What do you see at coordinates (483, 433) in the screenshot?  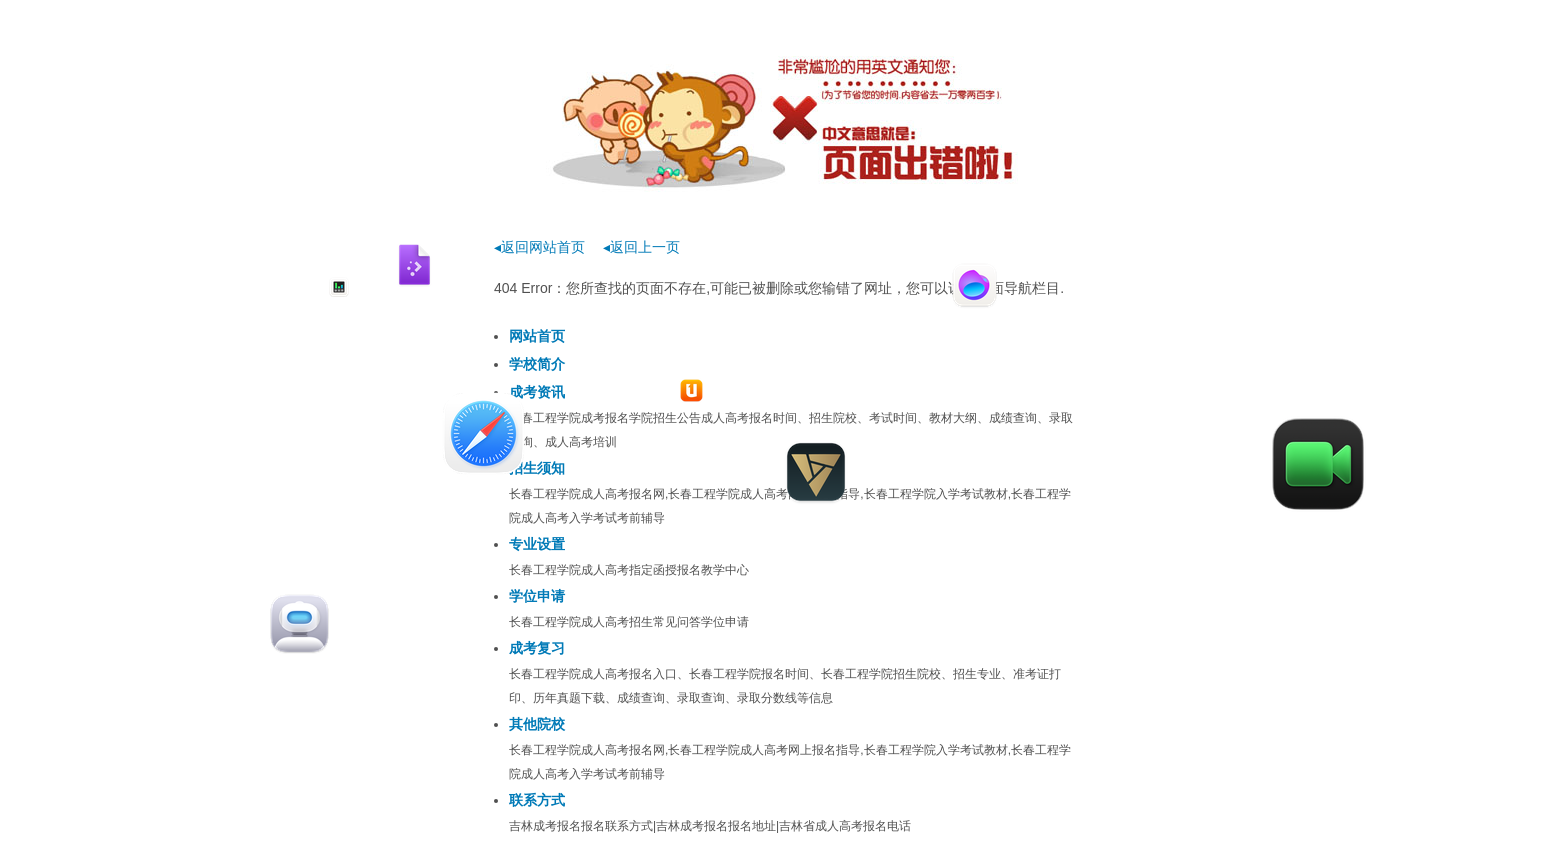 I see `open Safari web browser` at bounding box center [483, 433].